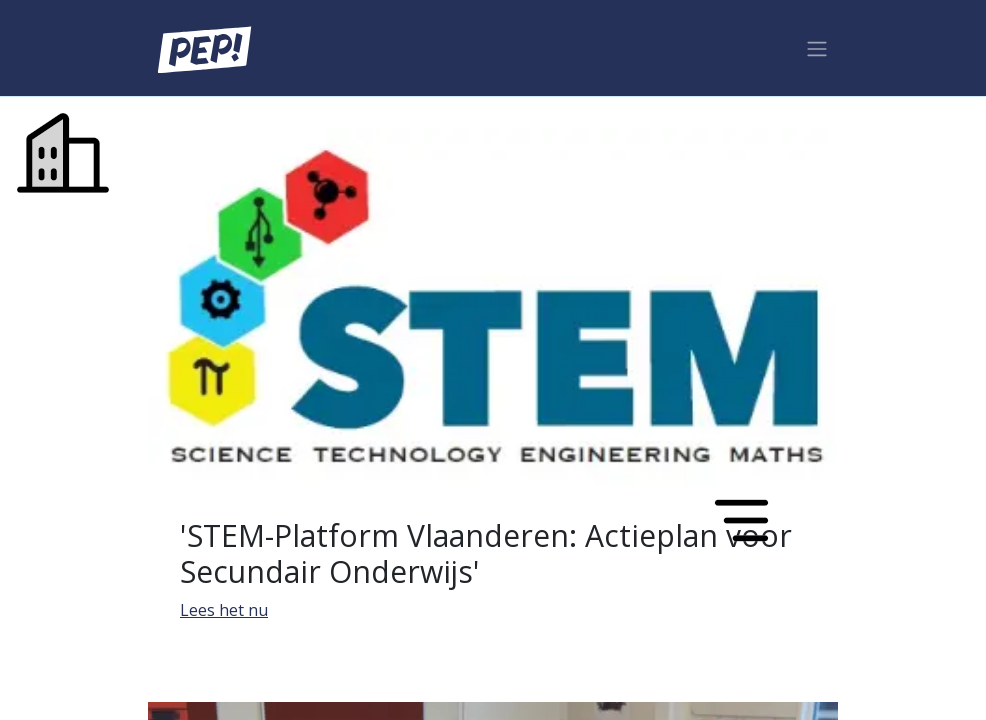 The image size is (986, 720). What do you see at coordinates (63, 156) in the screenshot?
I see `view nearby buildings or properties` at bounding box center [63, 156].